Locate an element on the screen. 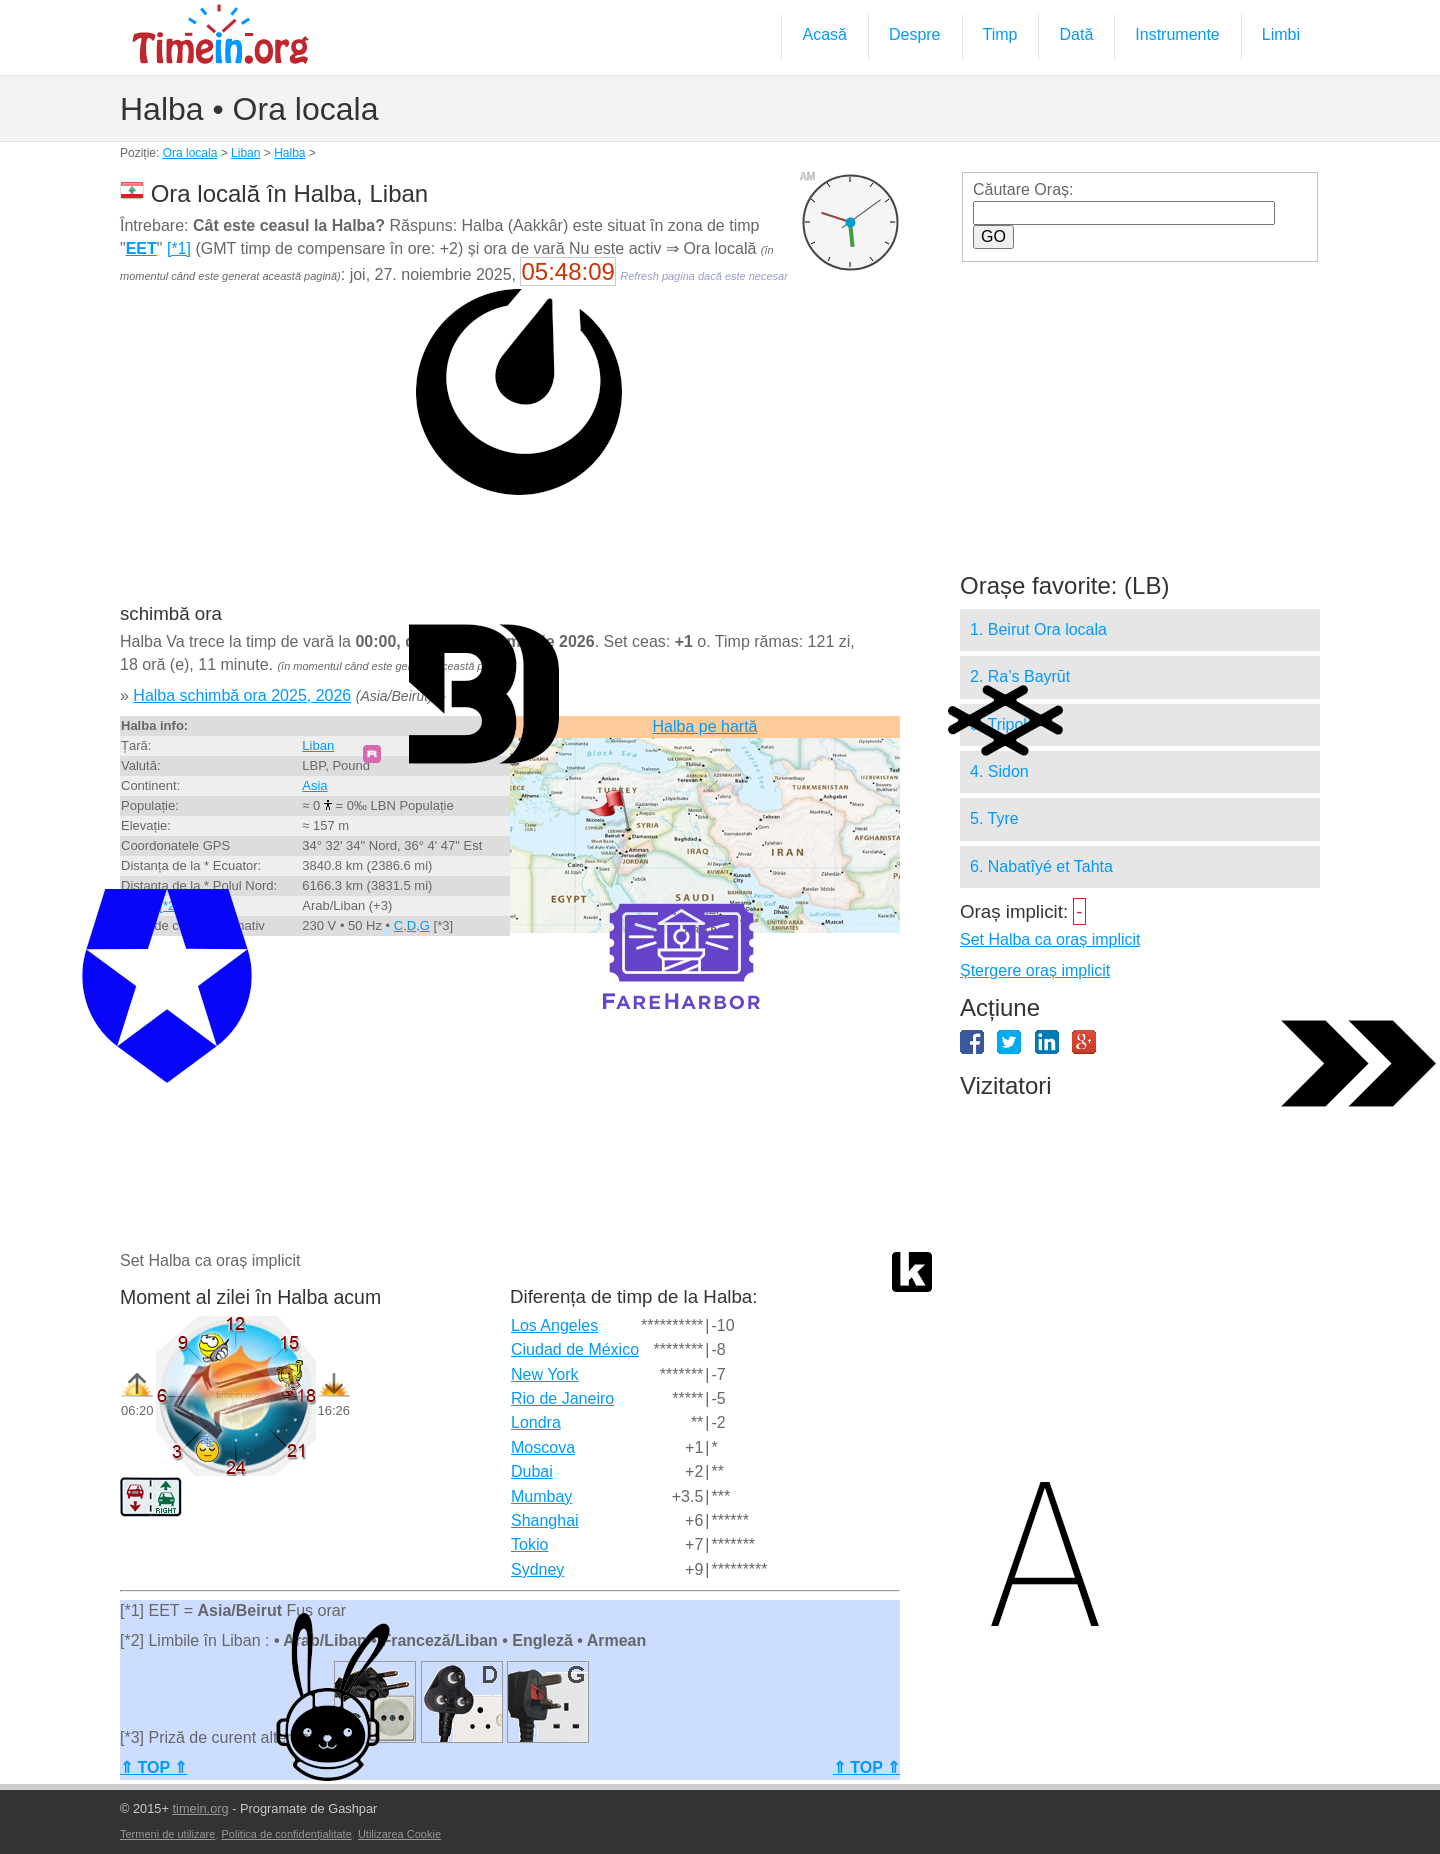  access FareHarbor booking services is located at coordinates (681, 956).